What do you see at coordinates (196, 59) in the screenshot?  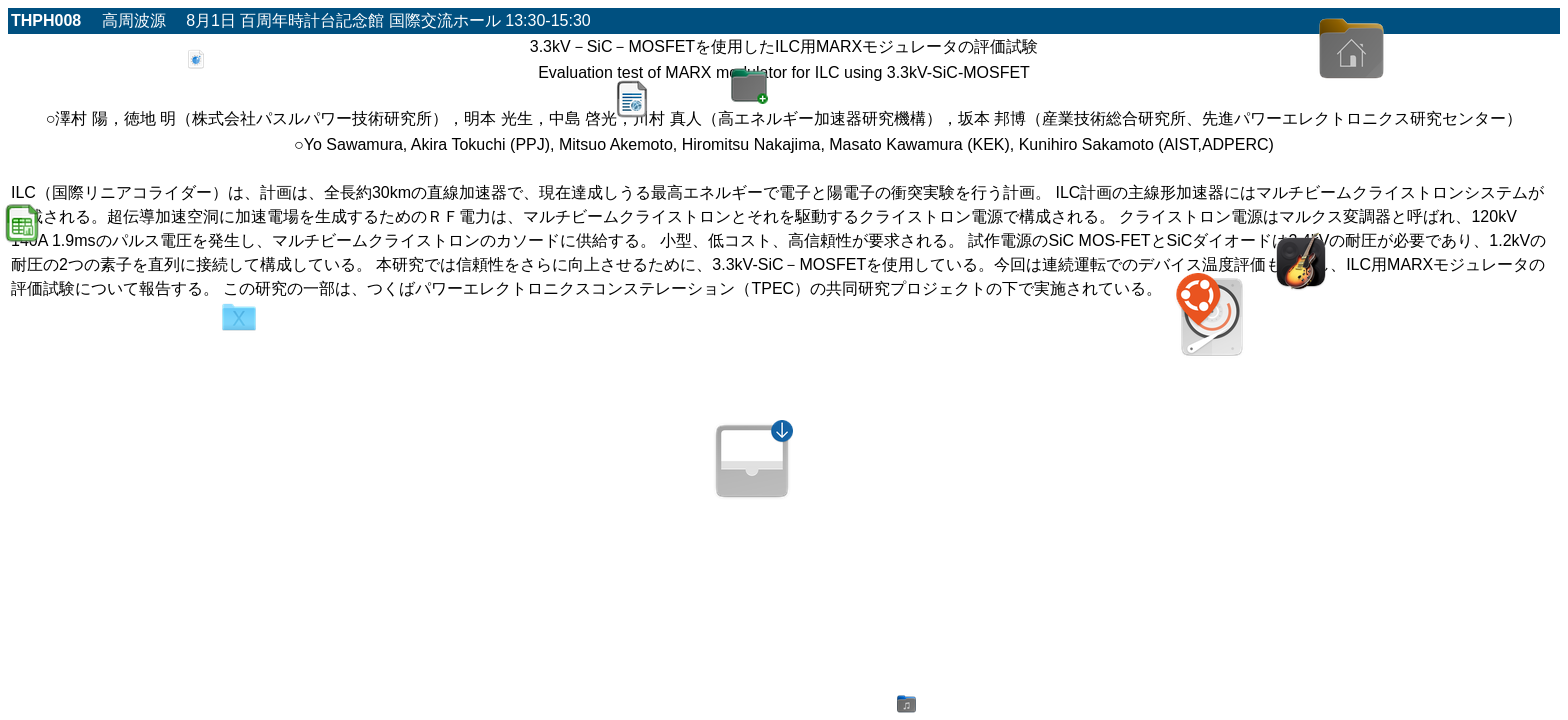 I see `lua script file indicator` at bounding box center [196, 59].